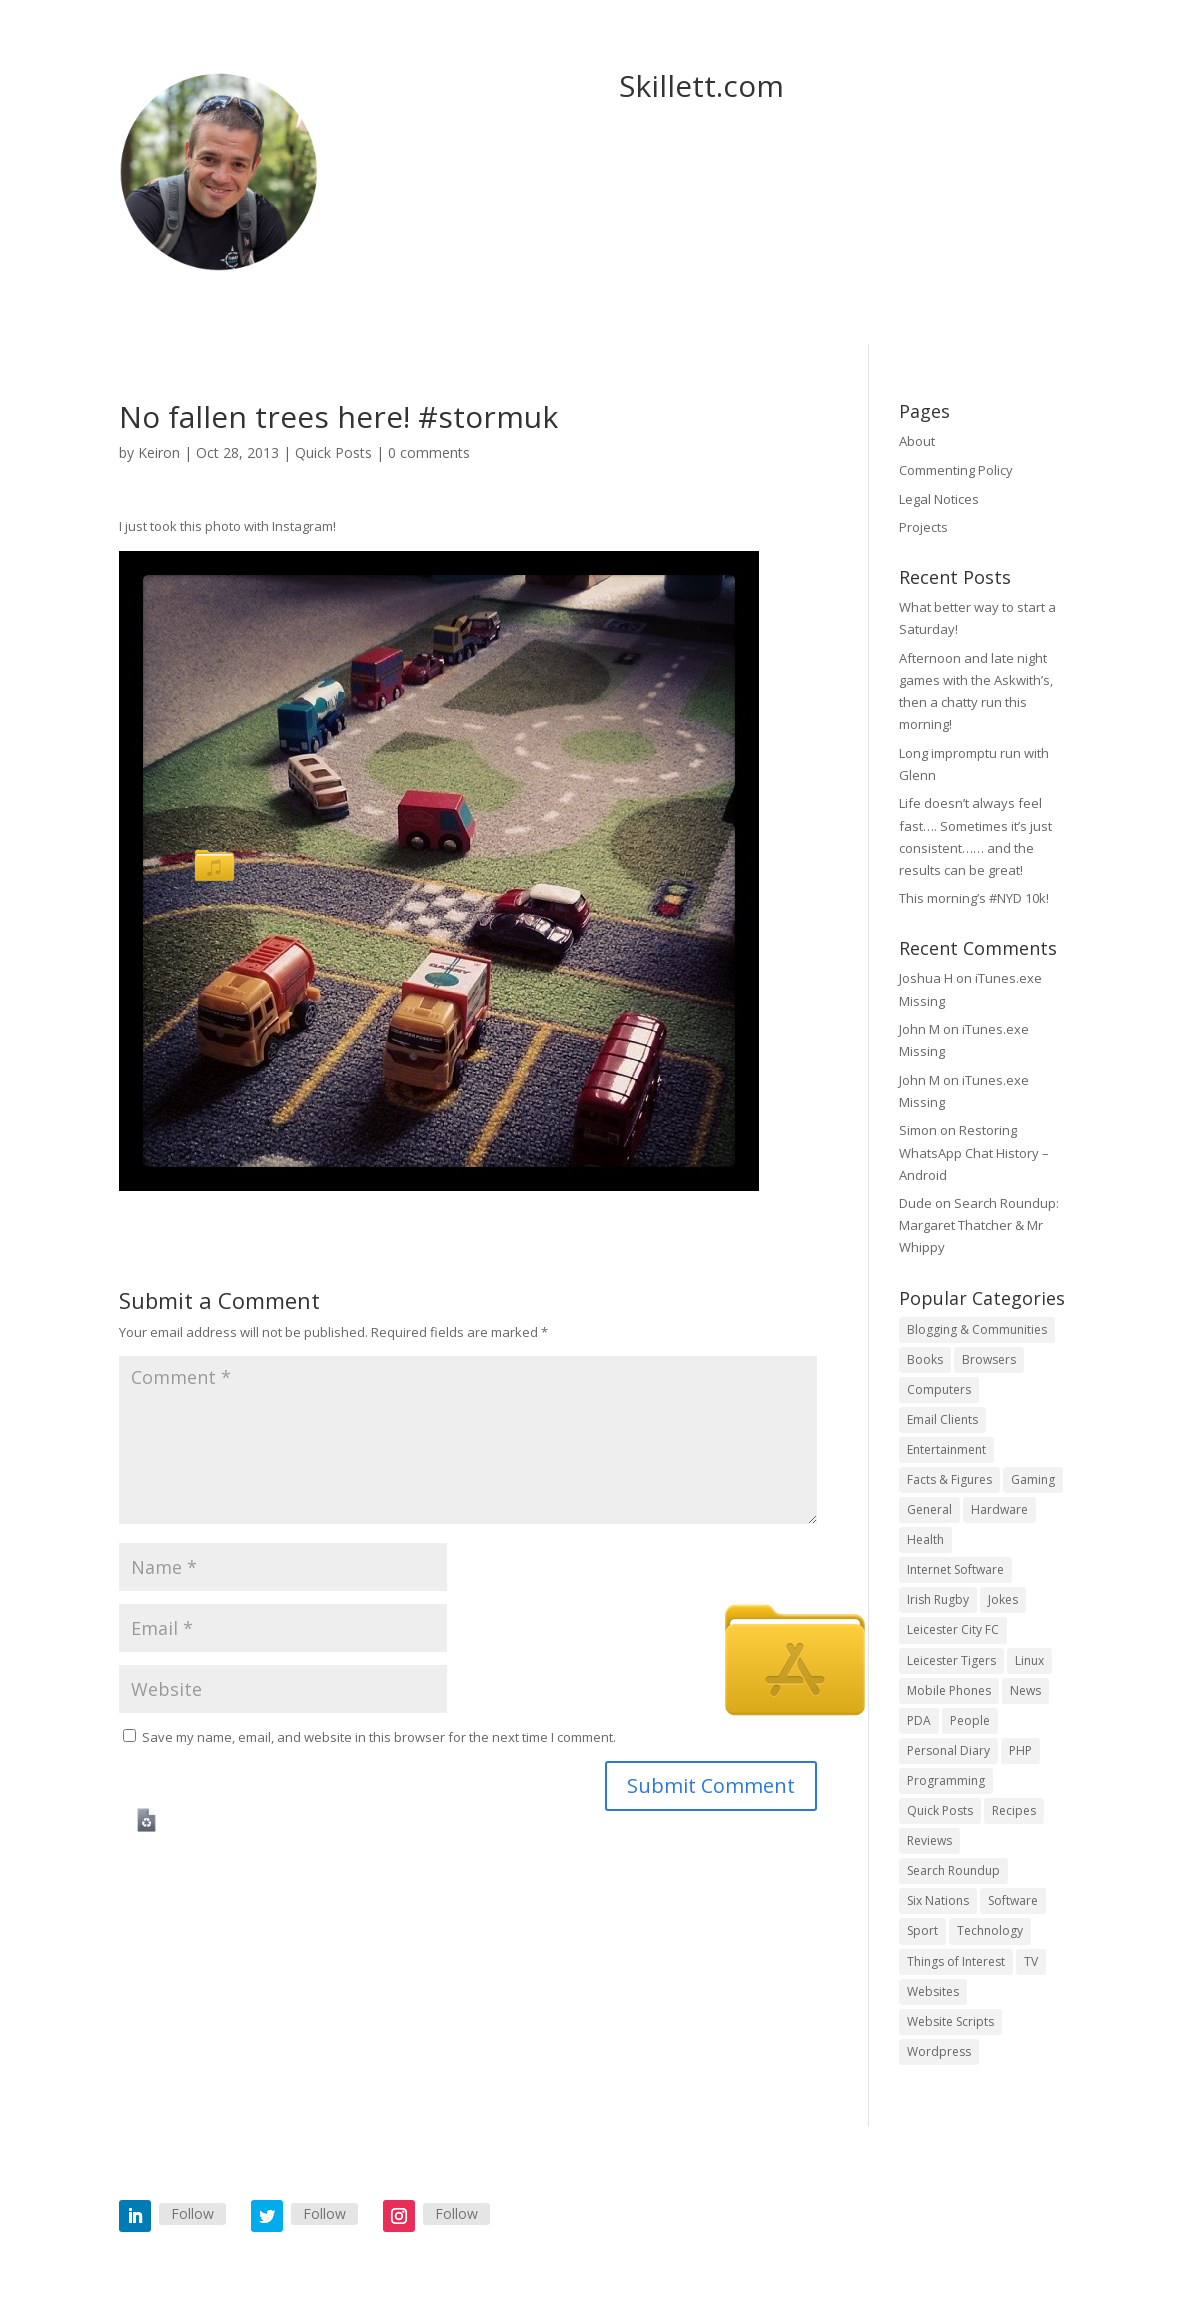 Image resolution: width=1186 pixels, height=2311 pixels. I want to click on open templates folder, so click(795, 1660).